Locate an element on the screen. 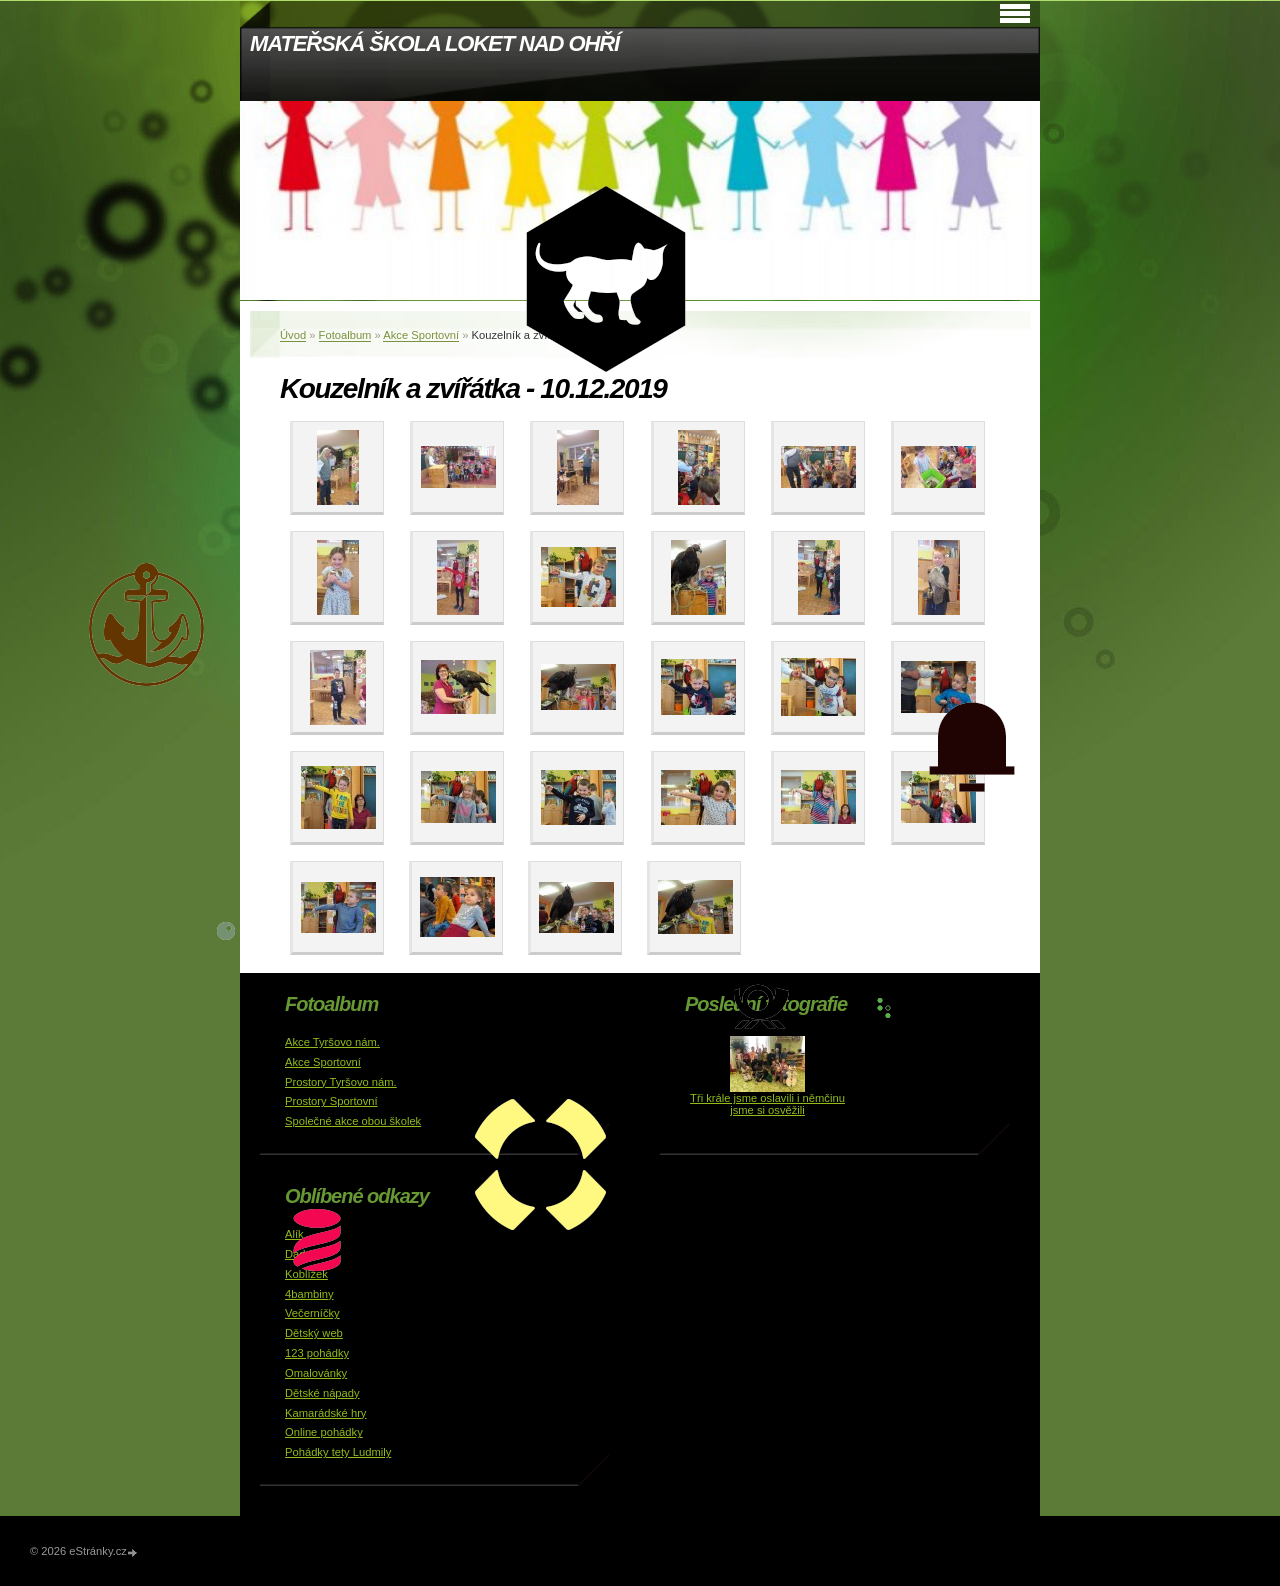 Image resolution: width=1280 pixels, height=1586 pixels. Deutsche Post company logo is located at coordinates (761, 1006).